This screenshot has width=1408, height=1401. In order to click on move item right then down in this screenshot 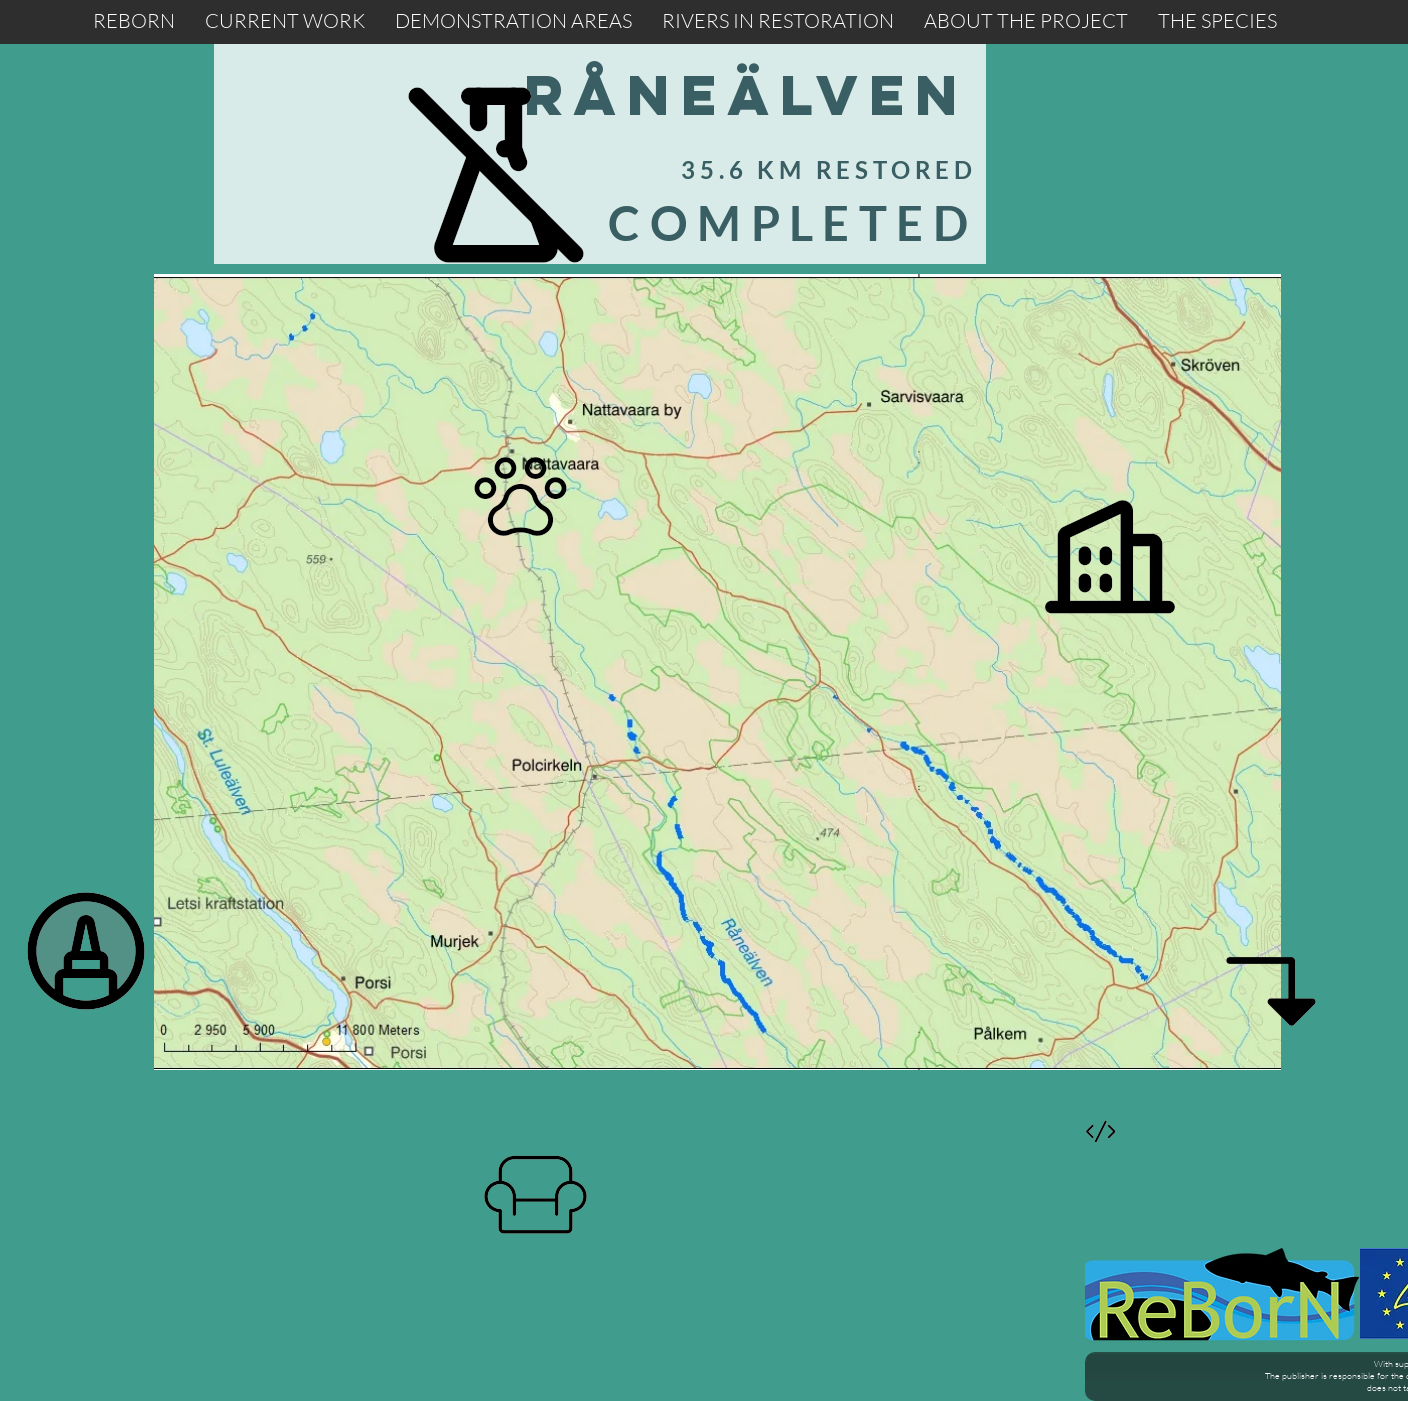, I will do `click(1271, 988)`.